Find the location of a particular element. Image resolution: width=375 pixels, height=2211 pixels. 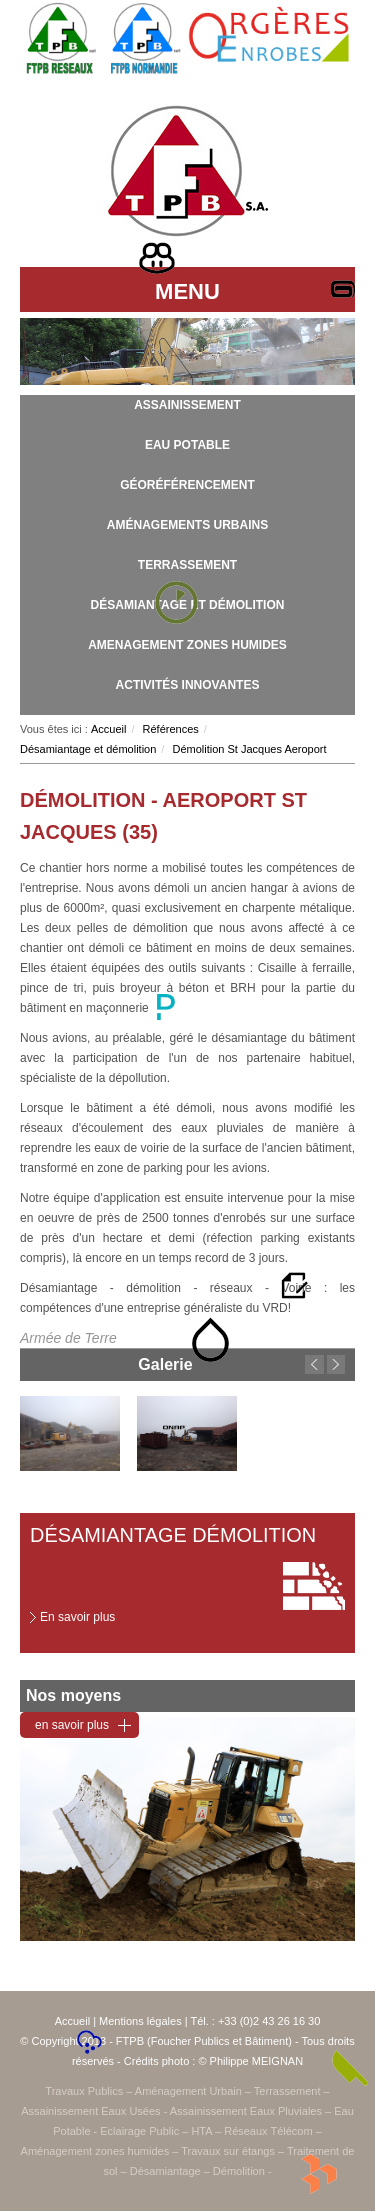

adjust color or opacity settings is located at coordinates (210, 1341).